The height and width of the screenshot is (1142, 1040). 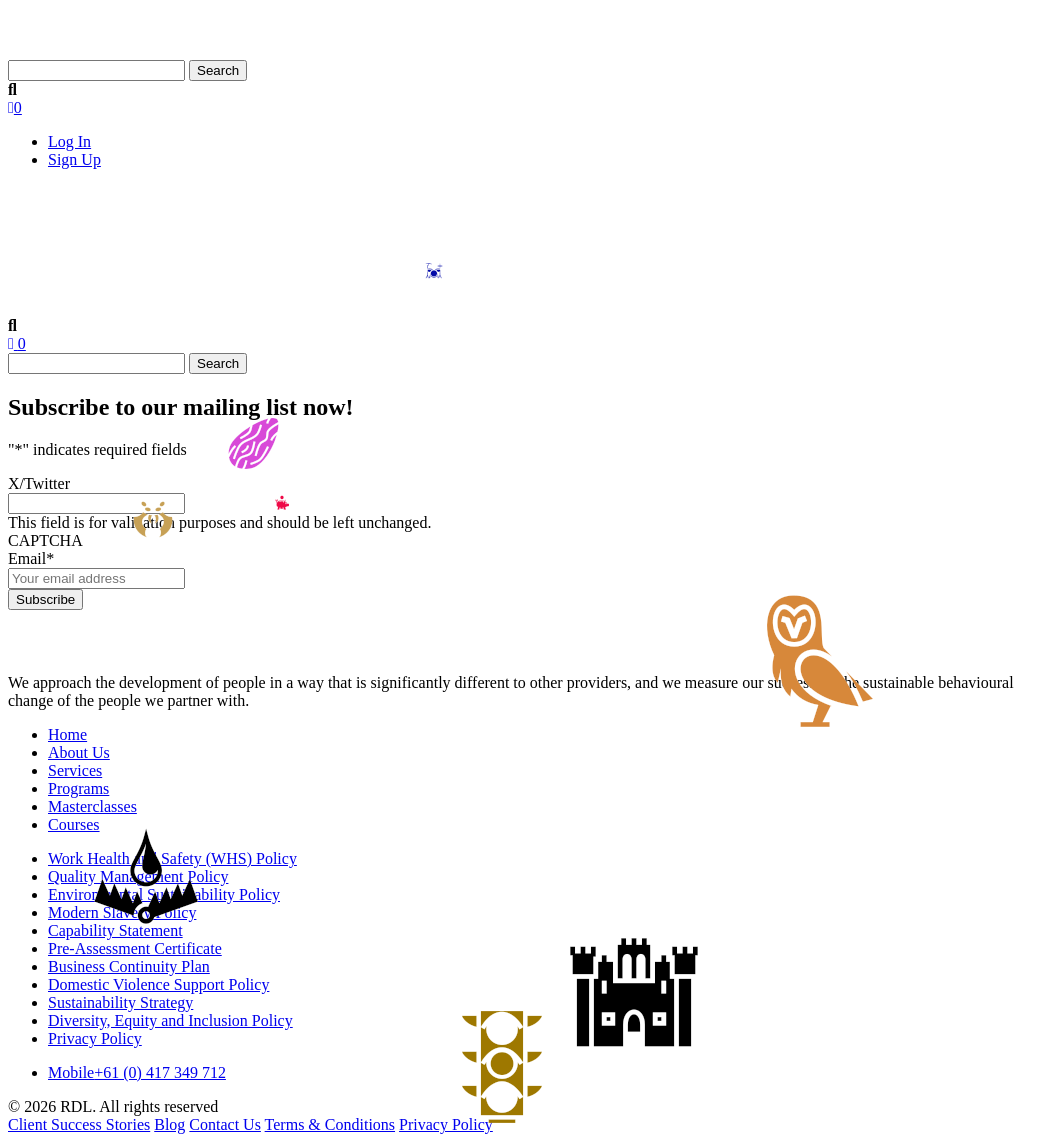 What do you see at coordinates (282, 503) in the screenshot?
I see `access savings or budget features` at bounding box center [282, 503].